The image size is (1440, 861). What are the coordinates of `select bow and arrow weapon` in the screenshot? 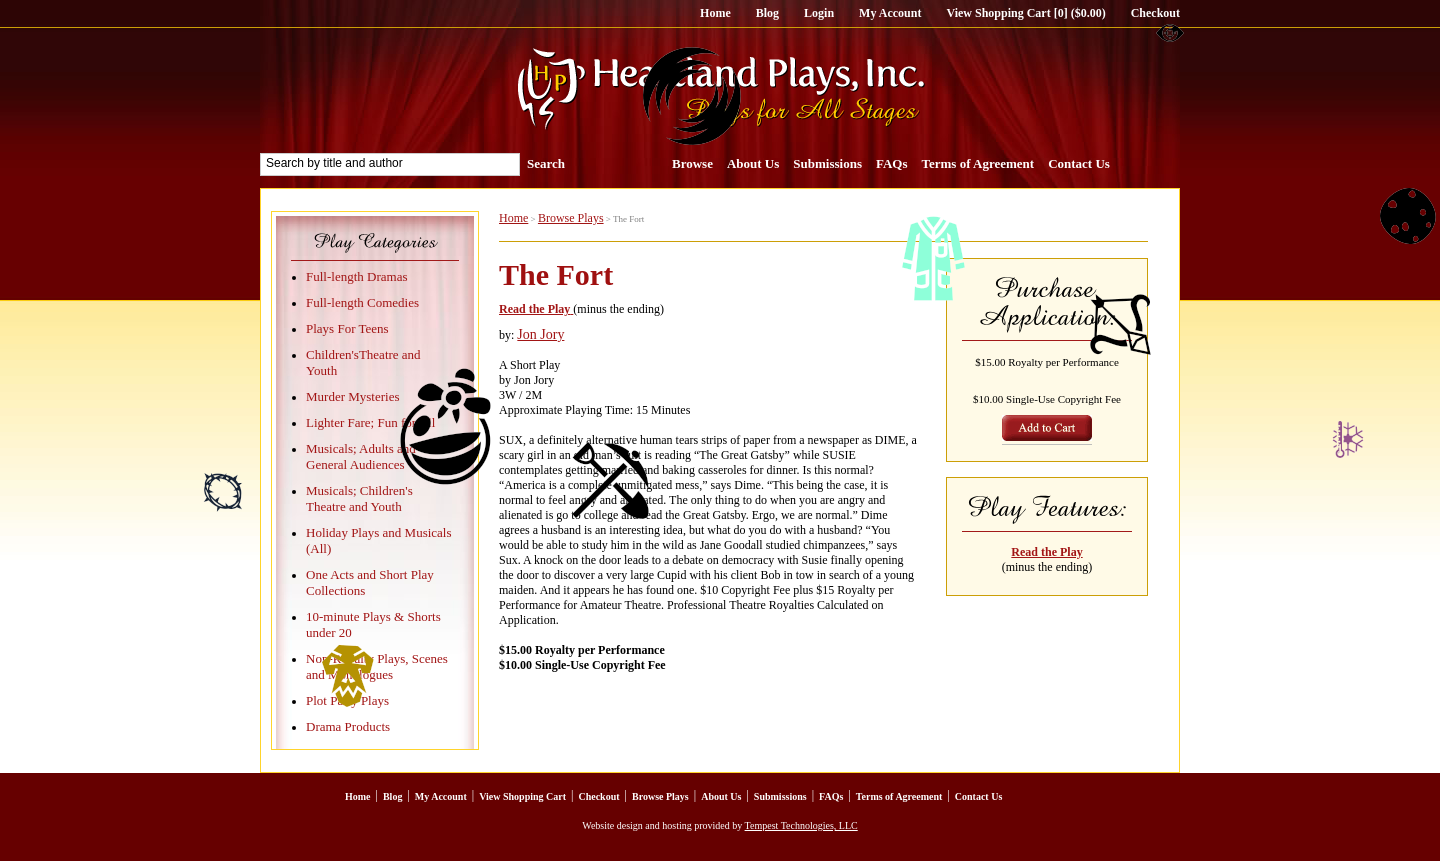 It's located at (1120, 324).